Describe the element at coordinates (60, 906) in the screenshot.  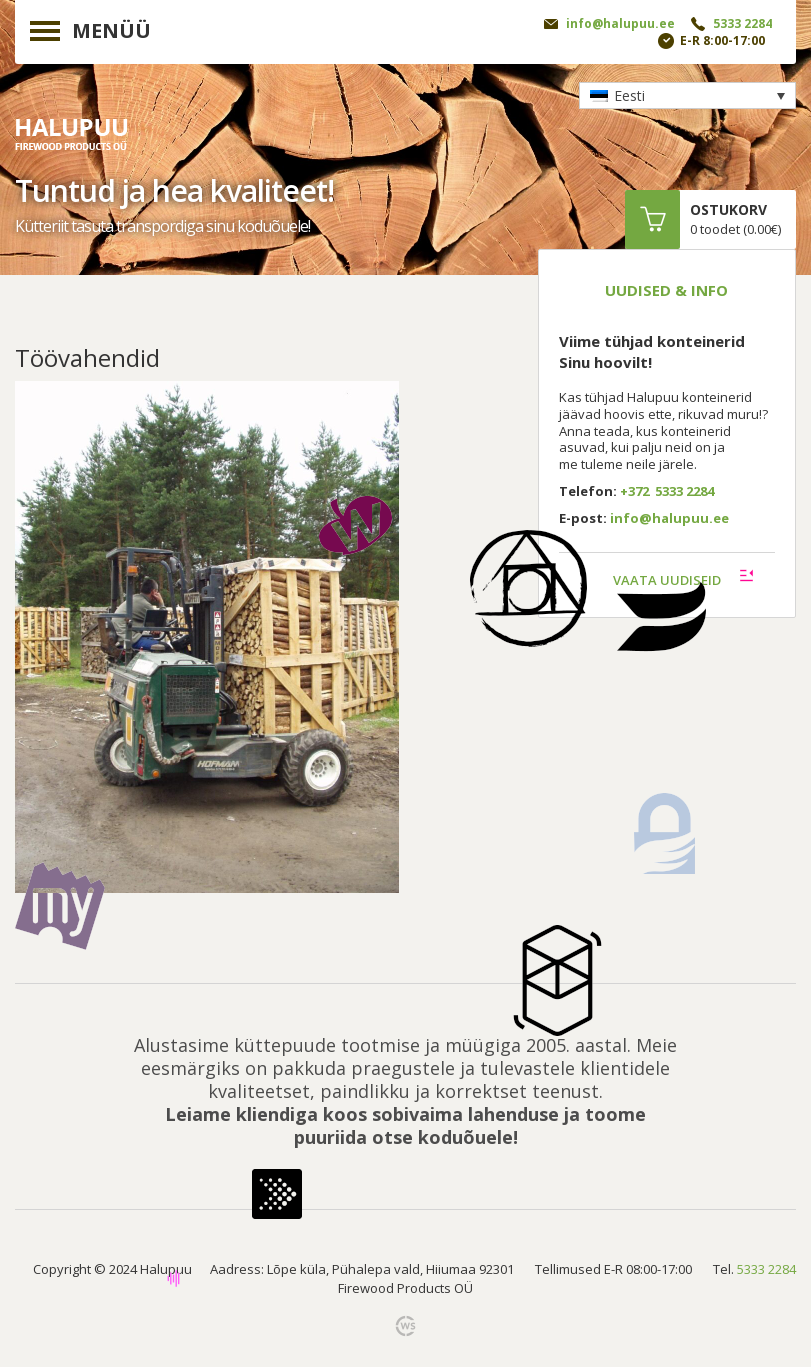
I see `open BookMyShow app` at that location.